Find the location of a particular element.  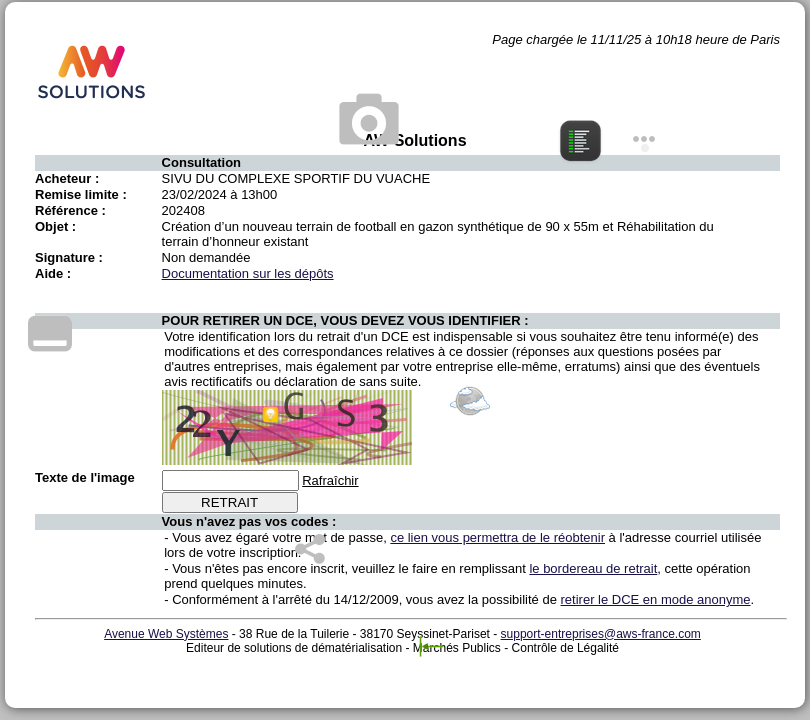

searching for available wireless networks is located at coordinates (645, 138).